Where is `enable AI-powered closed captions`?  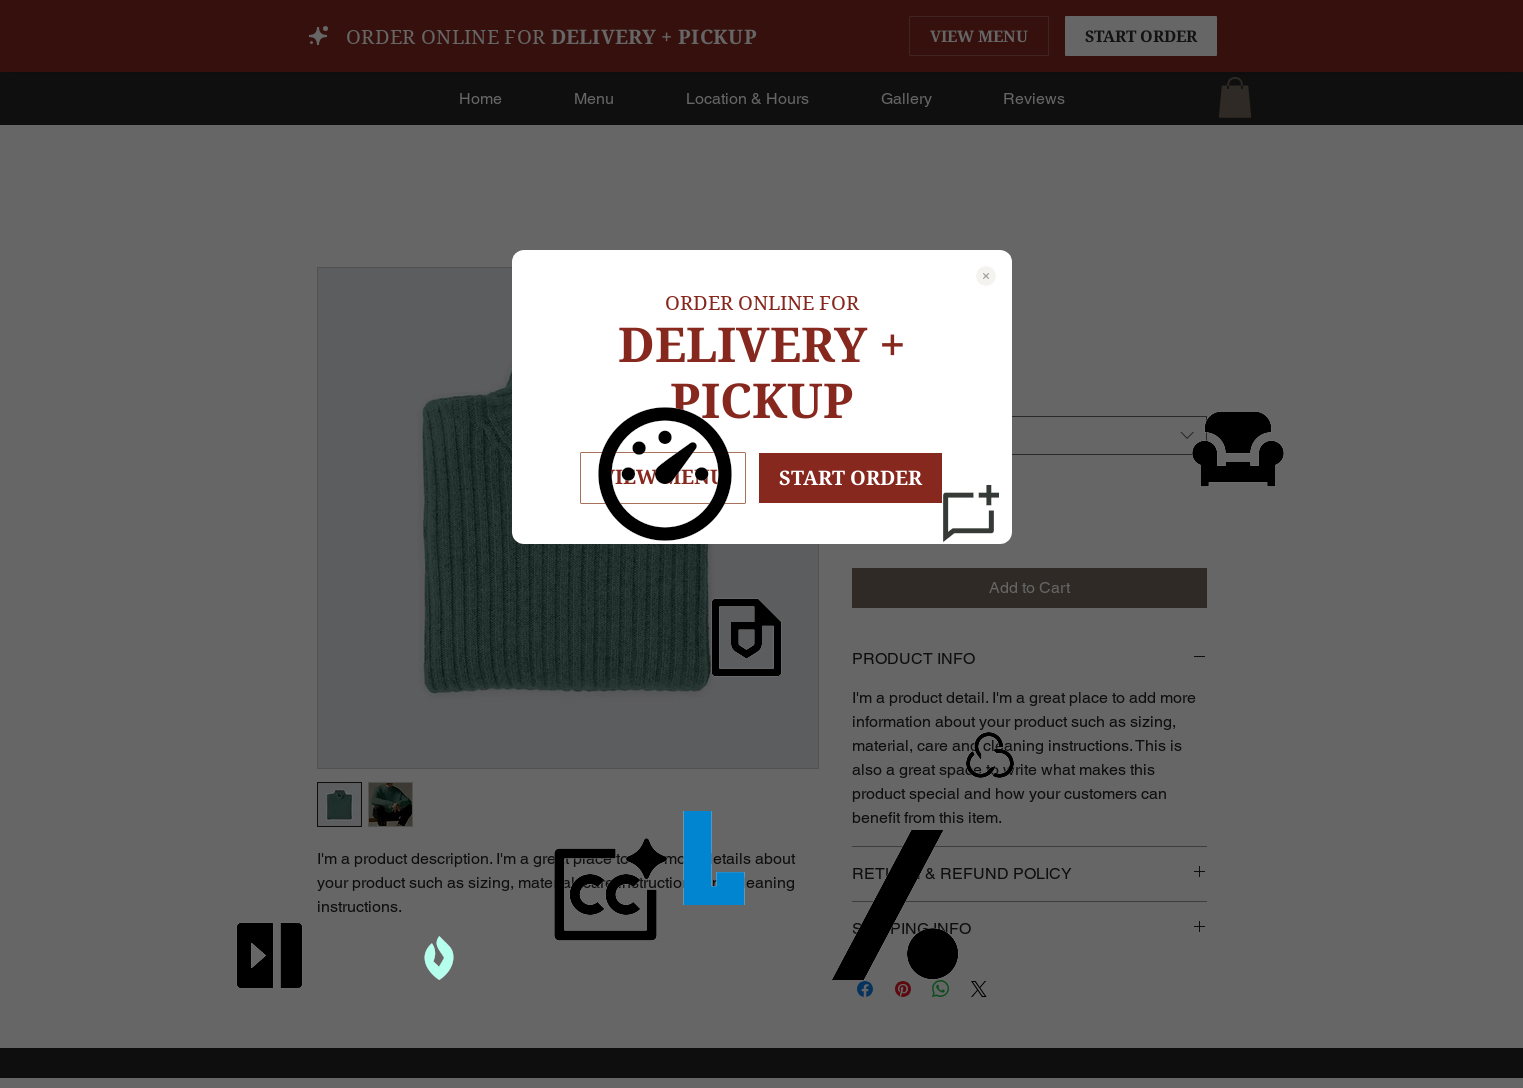
enable AI-powered closed captions is located at coordinates (605, 894).